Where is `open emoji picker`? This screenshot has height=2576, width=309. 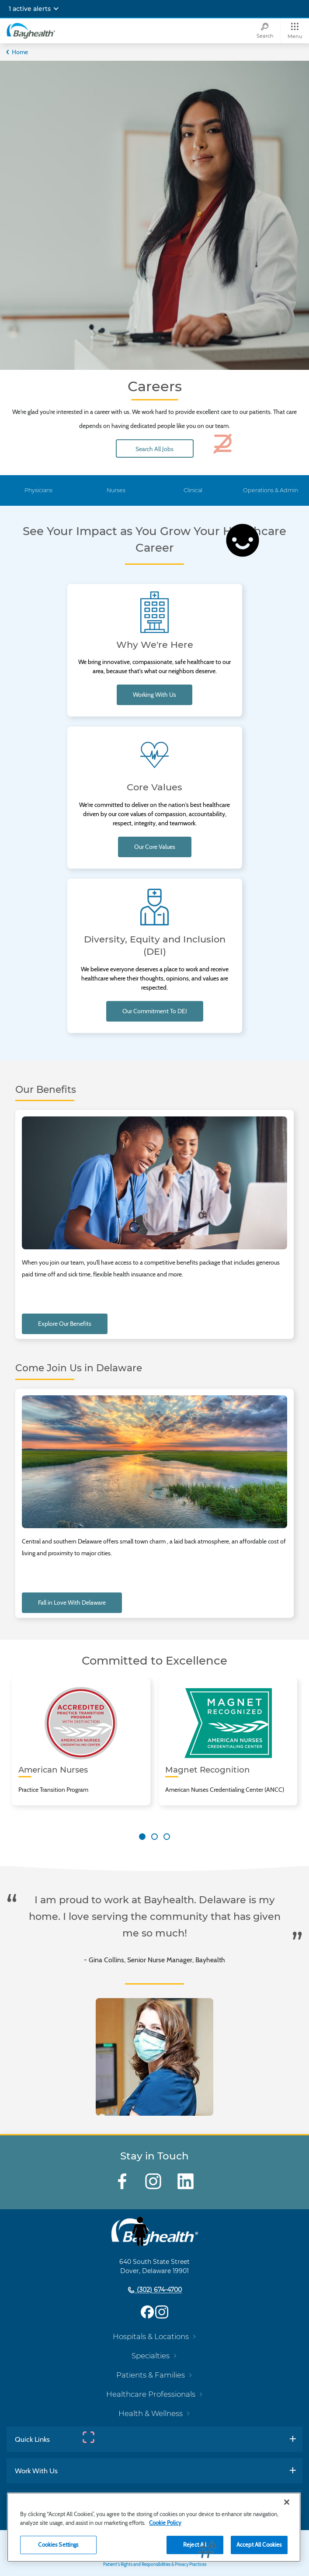
open emoji picker is located at coordinates (243, 540).